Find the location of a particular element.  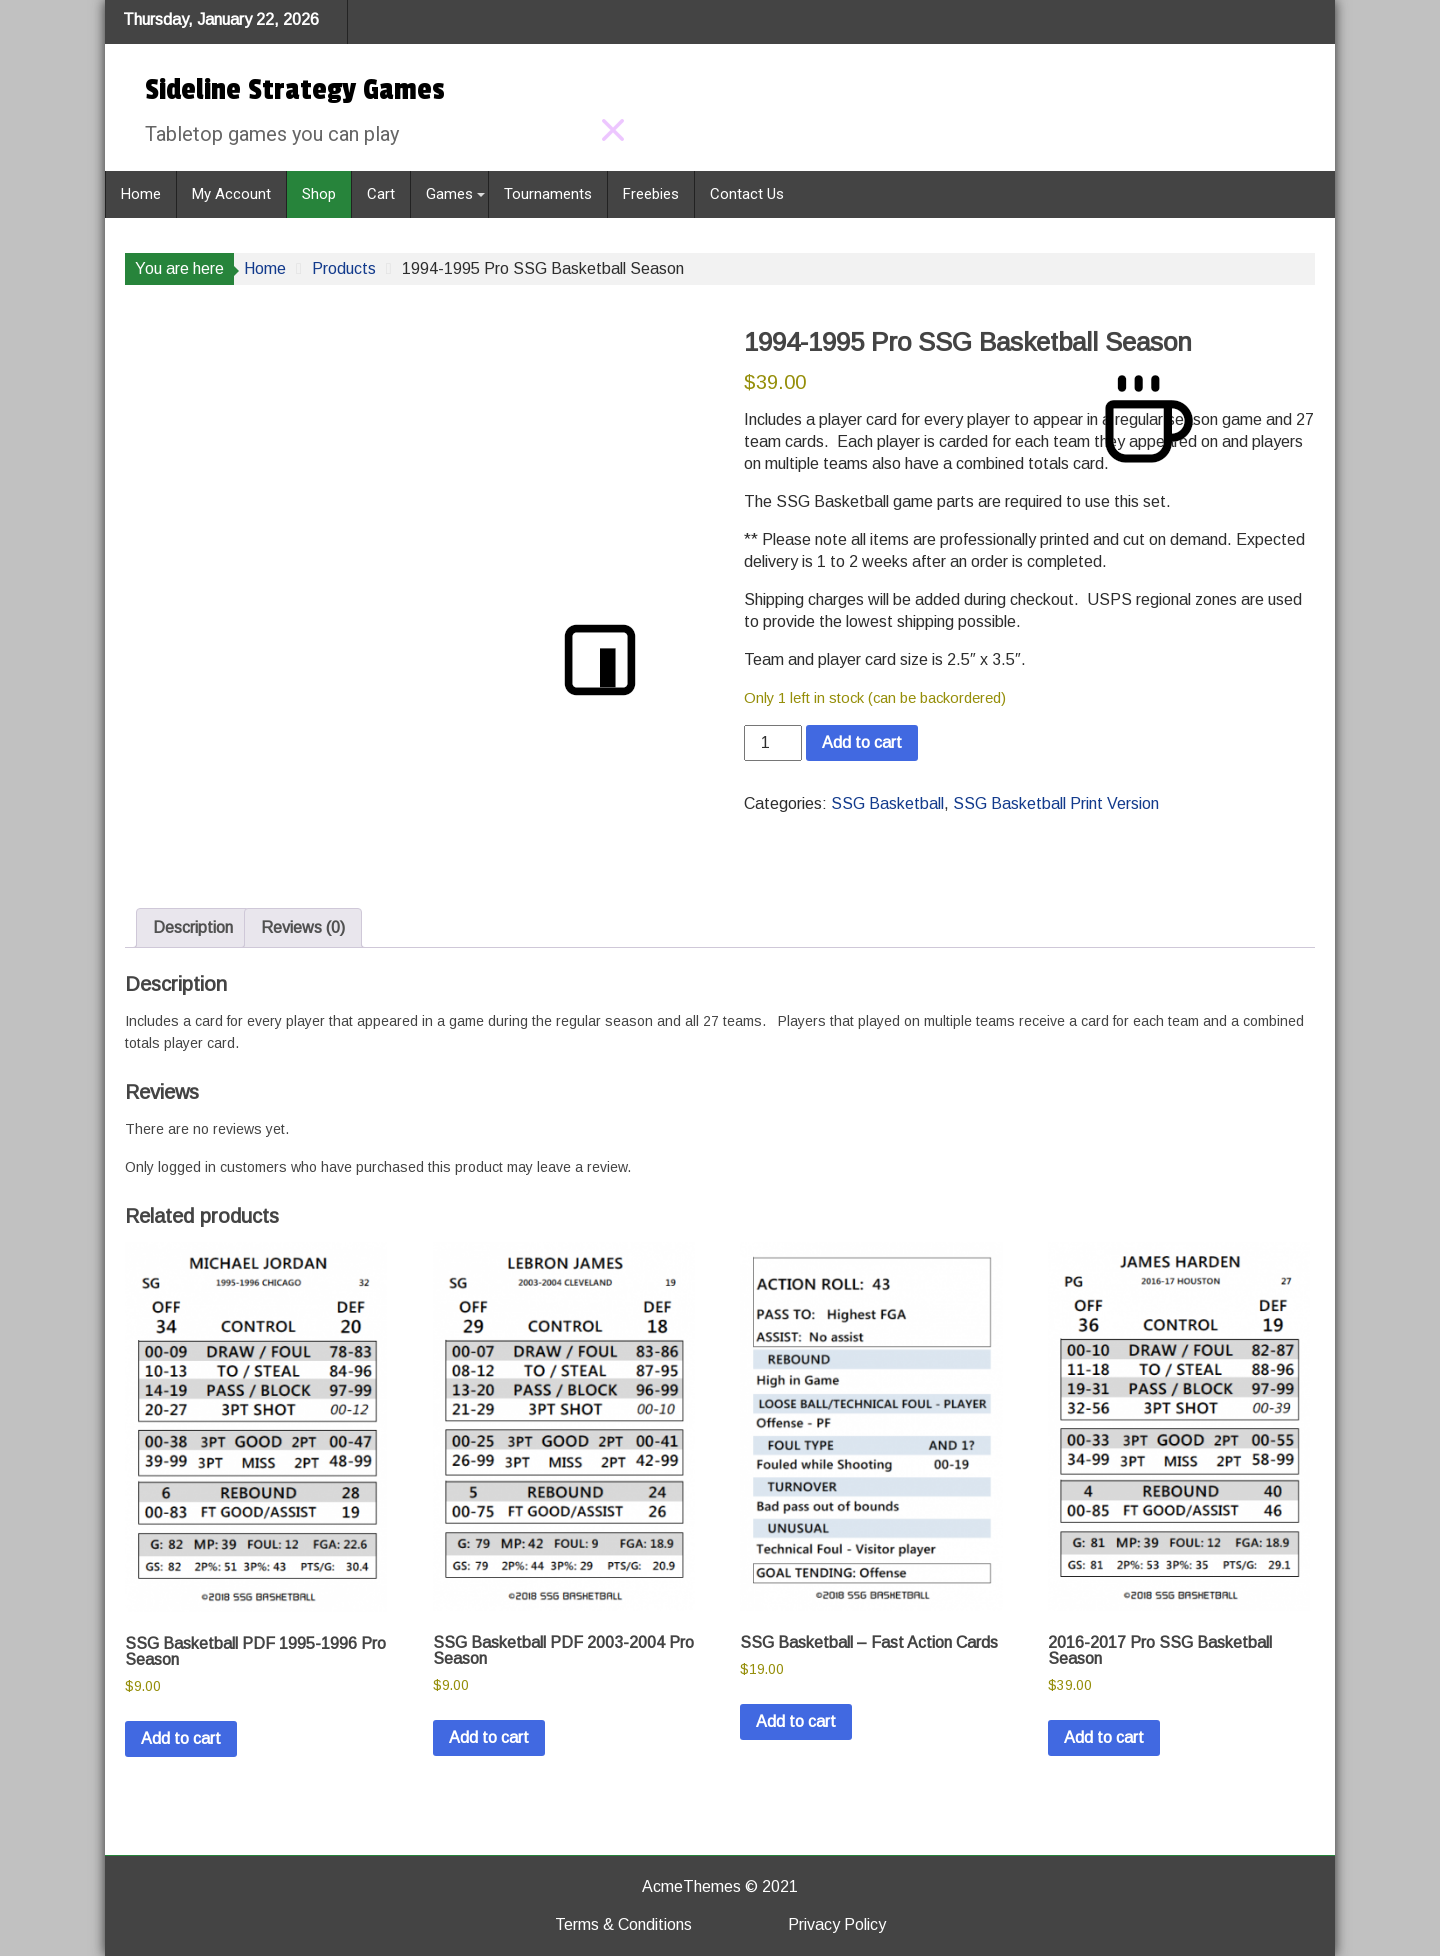

take a coffee break or set a break reminder is located at coordinates (1147, 421).